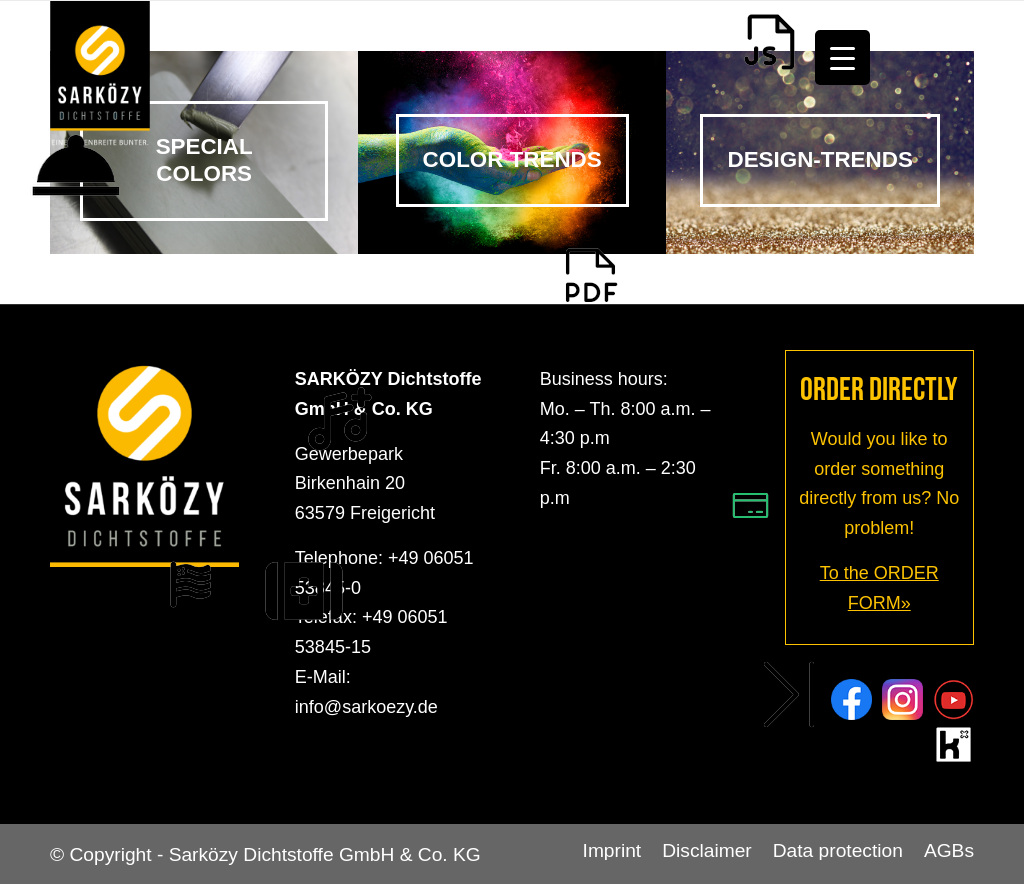 Image resolution: width=1024 pixels, height=884 pixels. I want to click on select united states as your country, so click(190, 584).